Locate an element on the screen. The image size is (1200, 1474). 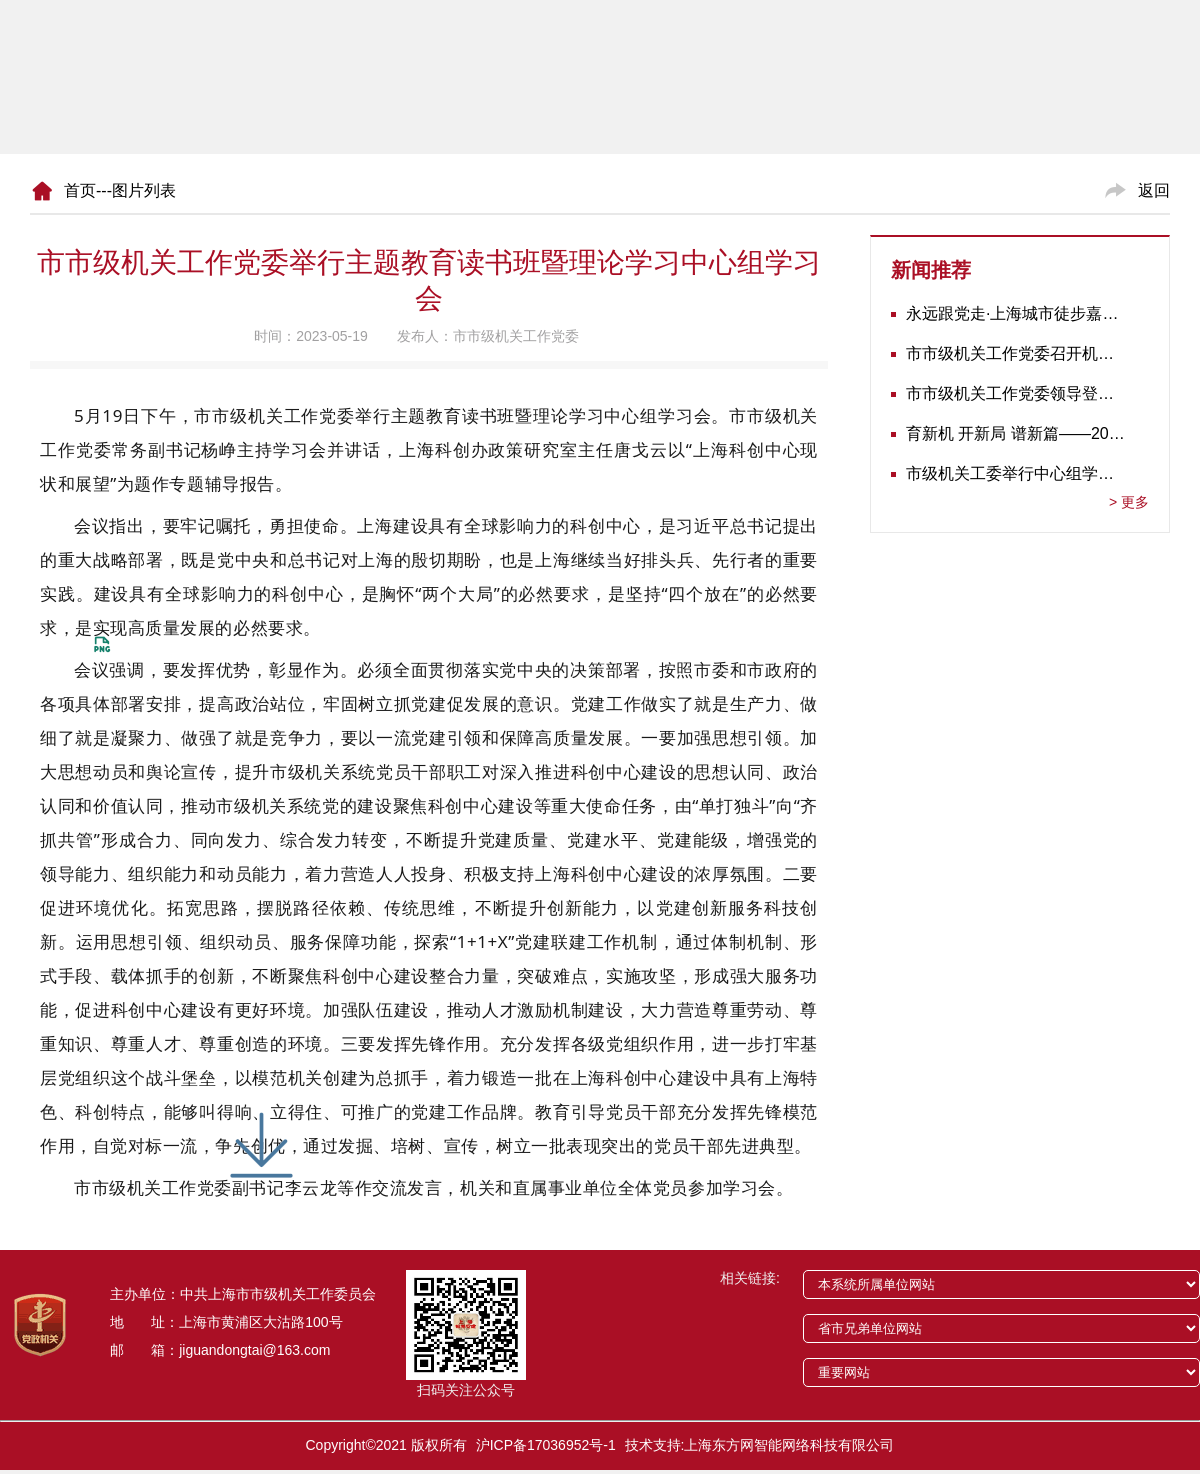
download a file is located at coordinates (261, 1146).